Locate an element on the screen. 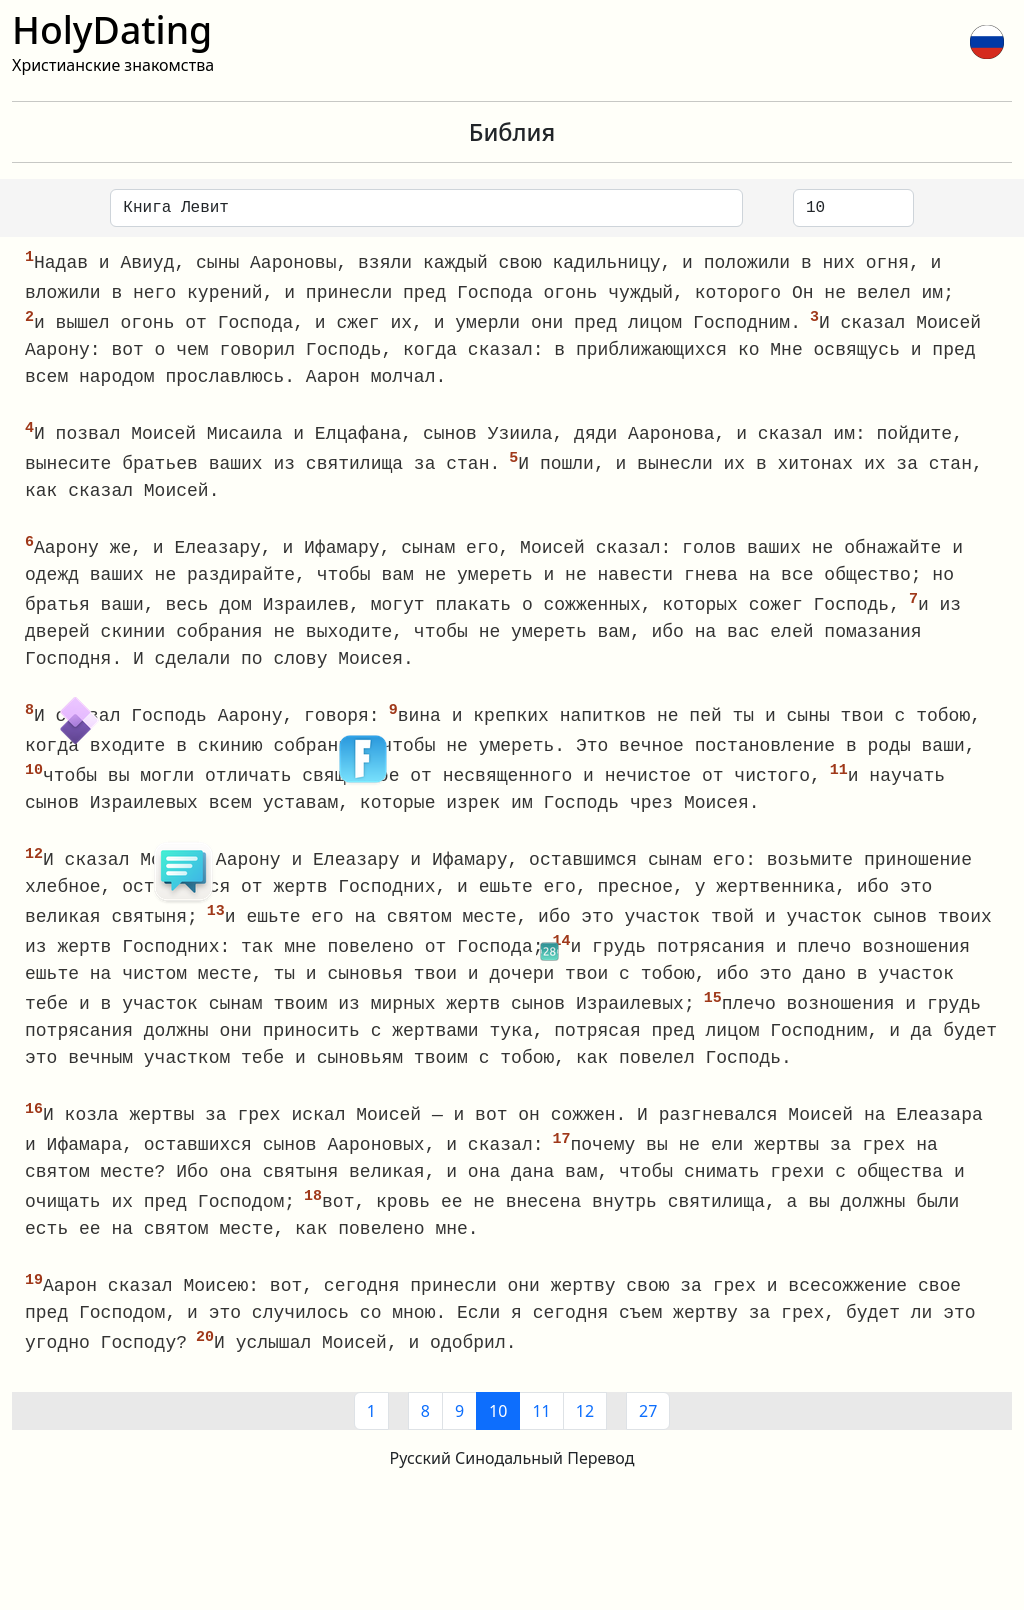 The image size is (1024, 1610). launch Fortnite game is located at coordinates (363, 759).